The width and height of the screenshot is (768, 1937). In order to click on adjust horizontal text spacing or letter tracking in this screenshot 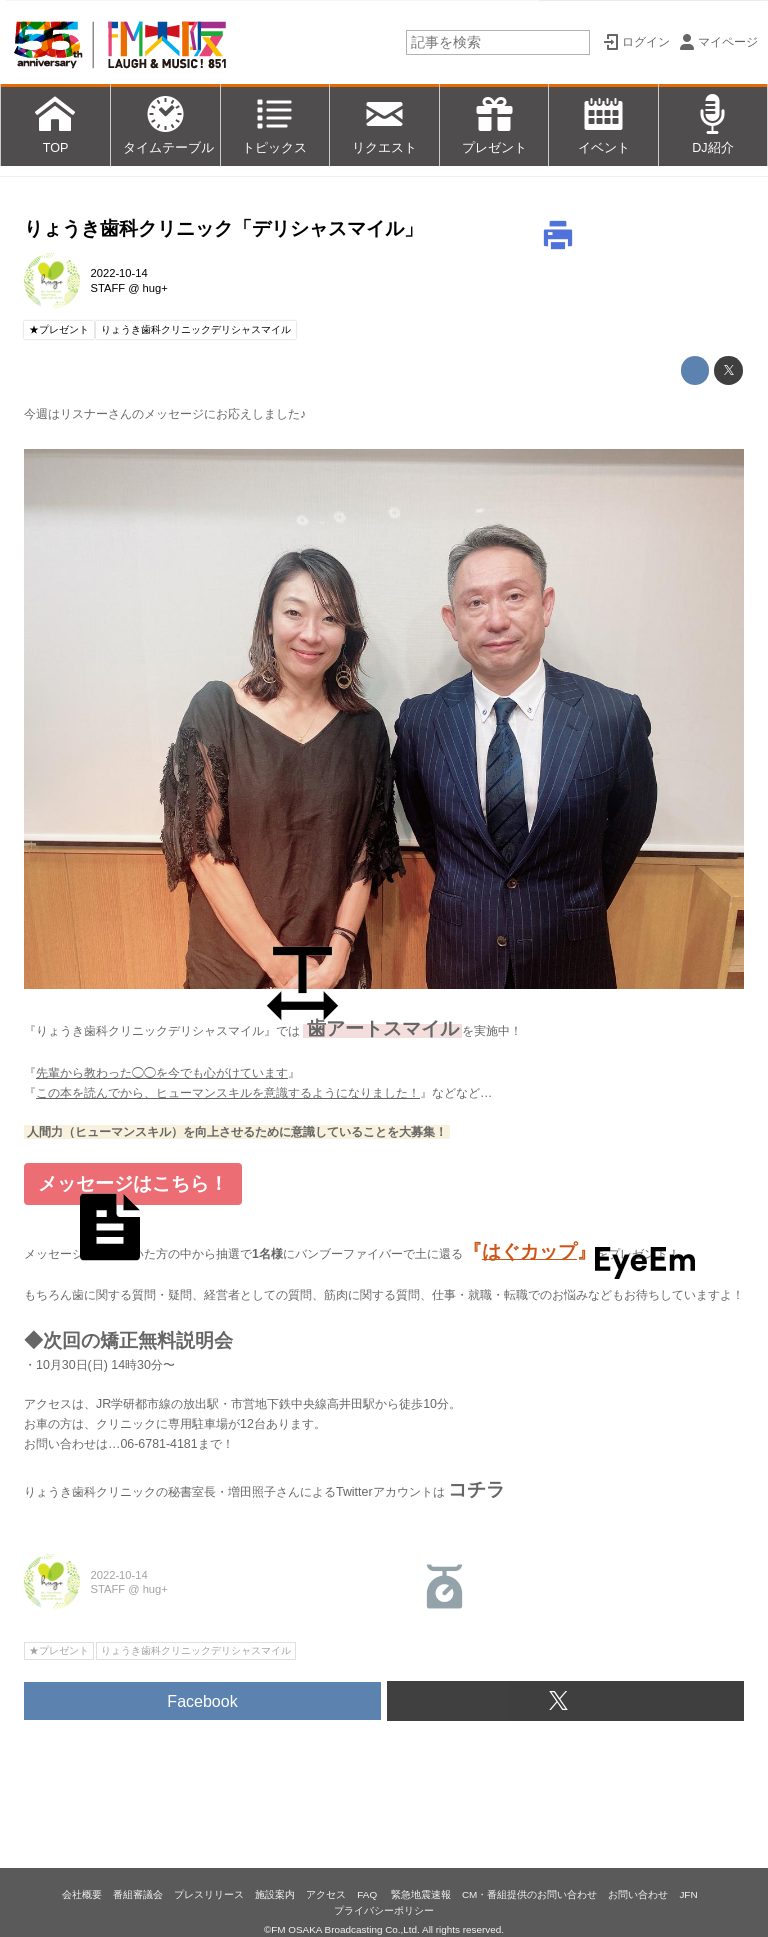, I will do `click(302, 980)`.